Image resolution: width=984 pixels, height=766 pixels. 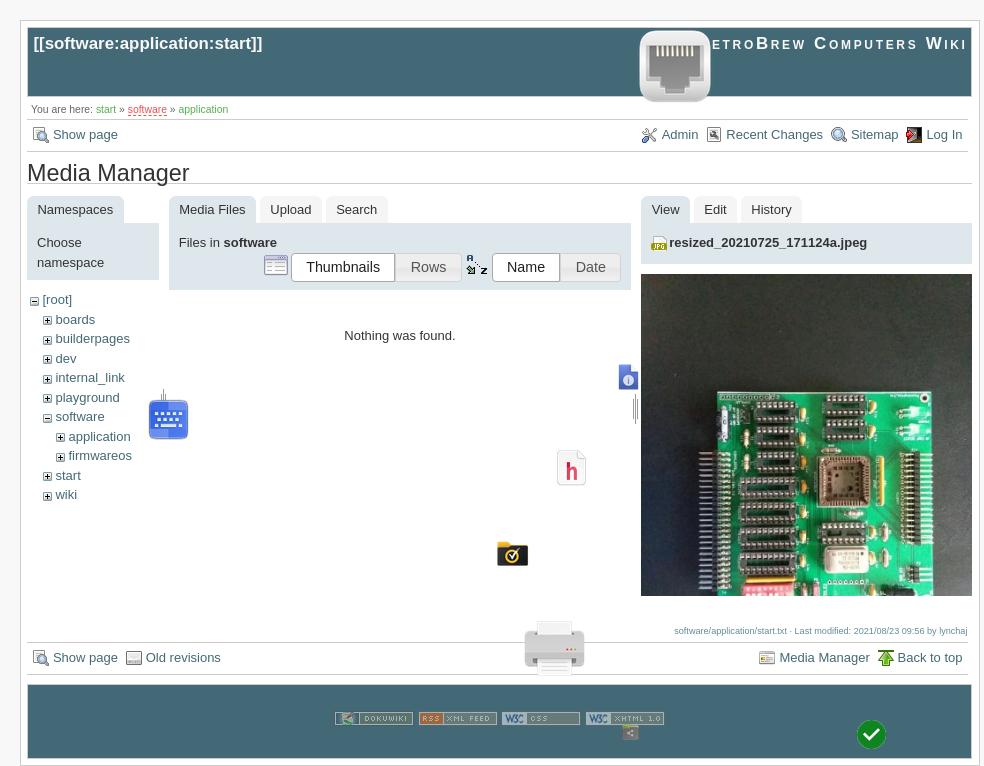 I want to click on access your public shared folder, so click(x=630, y=731).